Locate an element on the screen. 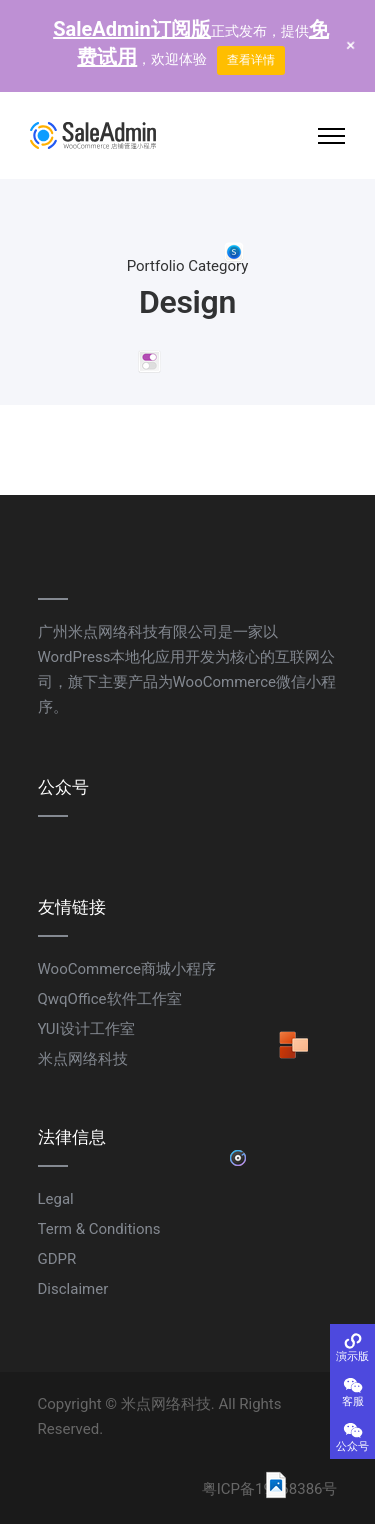 The height and width of the screenshot is (1524, 375). open system settings or preferences is located at coordinates (149, 361).